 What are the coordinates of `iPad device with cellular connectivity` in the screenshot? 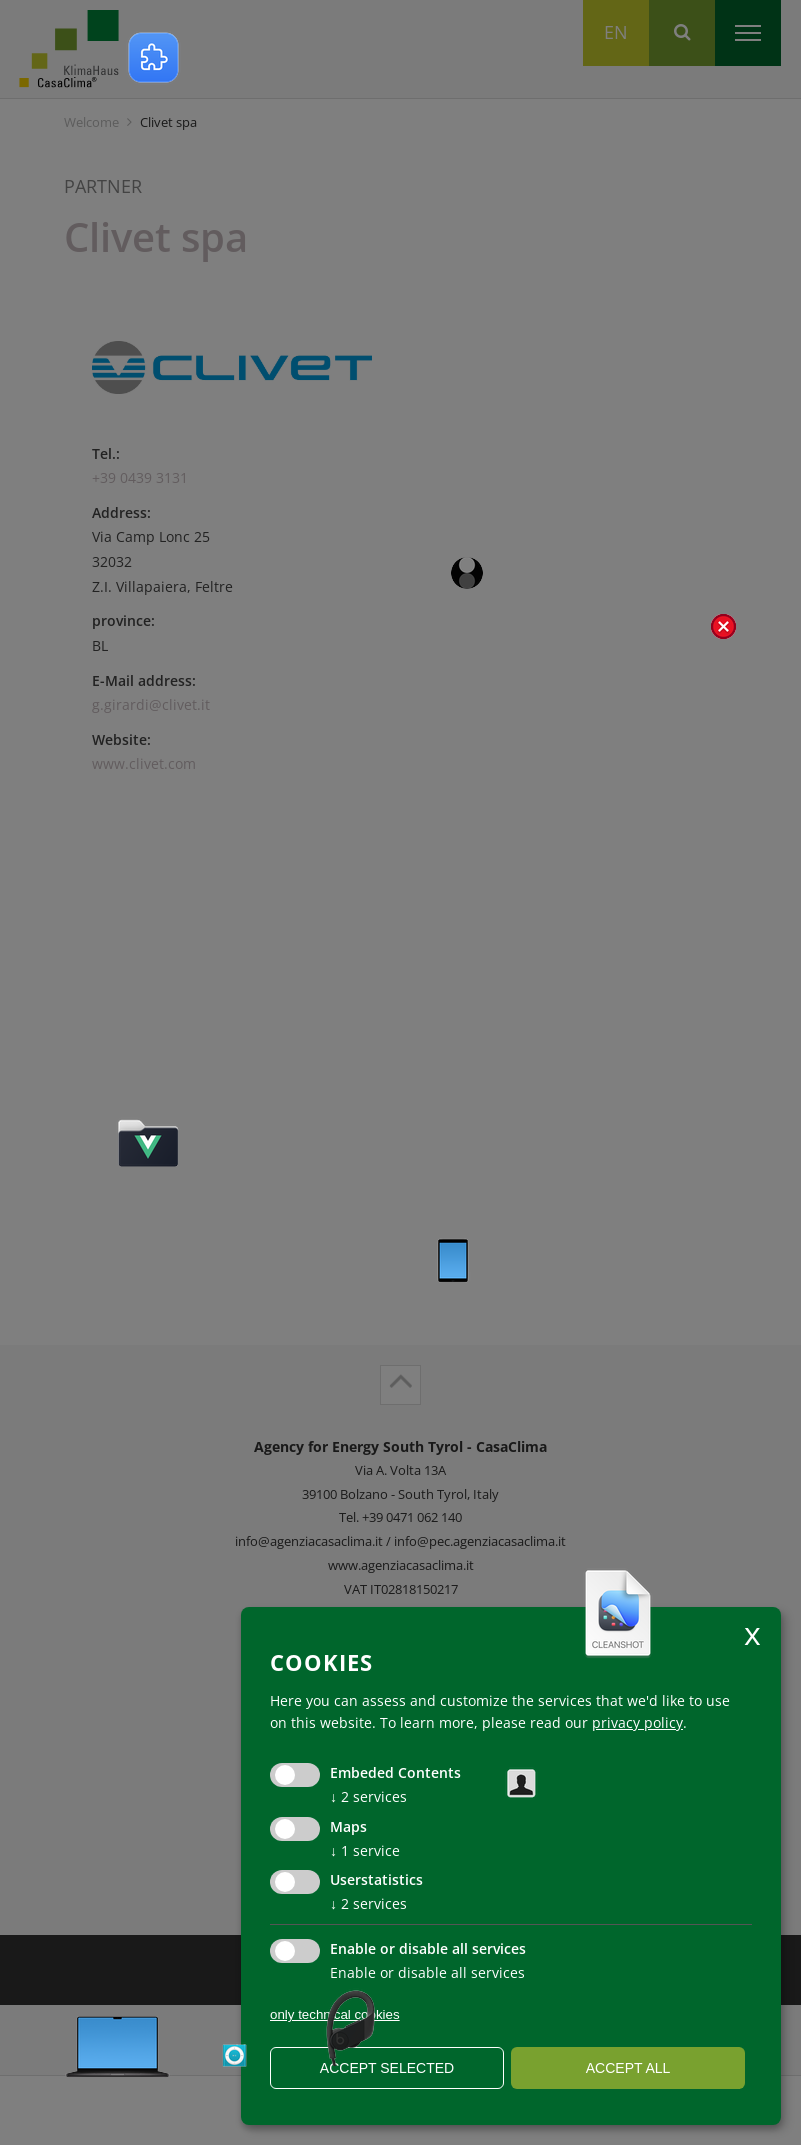 It's located at (453, 1261).